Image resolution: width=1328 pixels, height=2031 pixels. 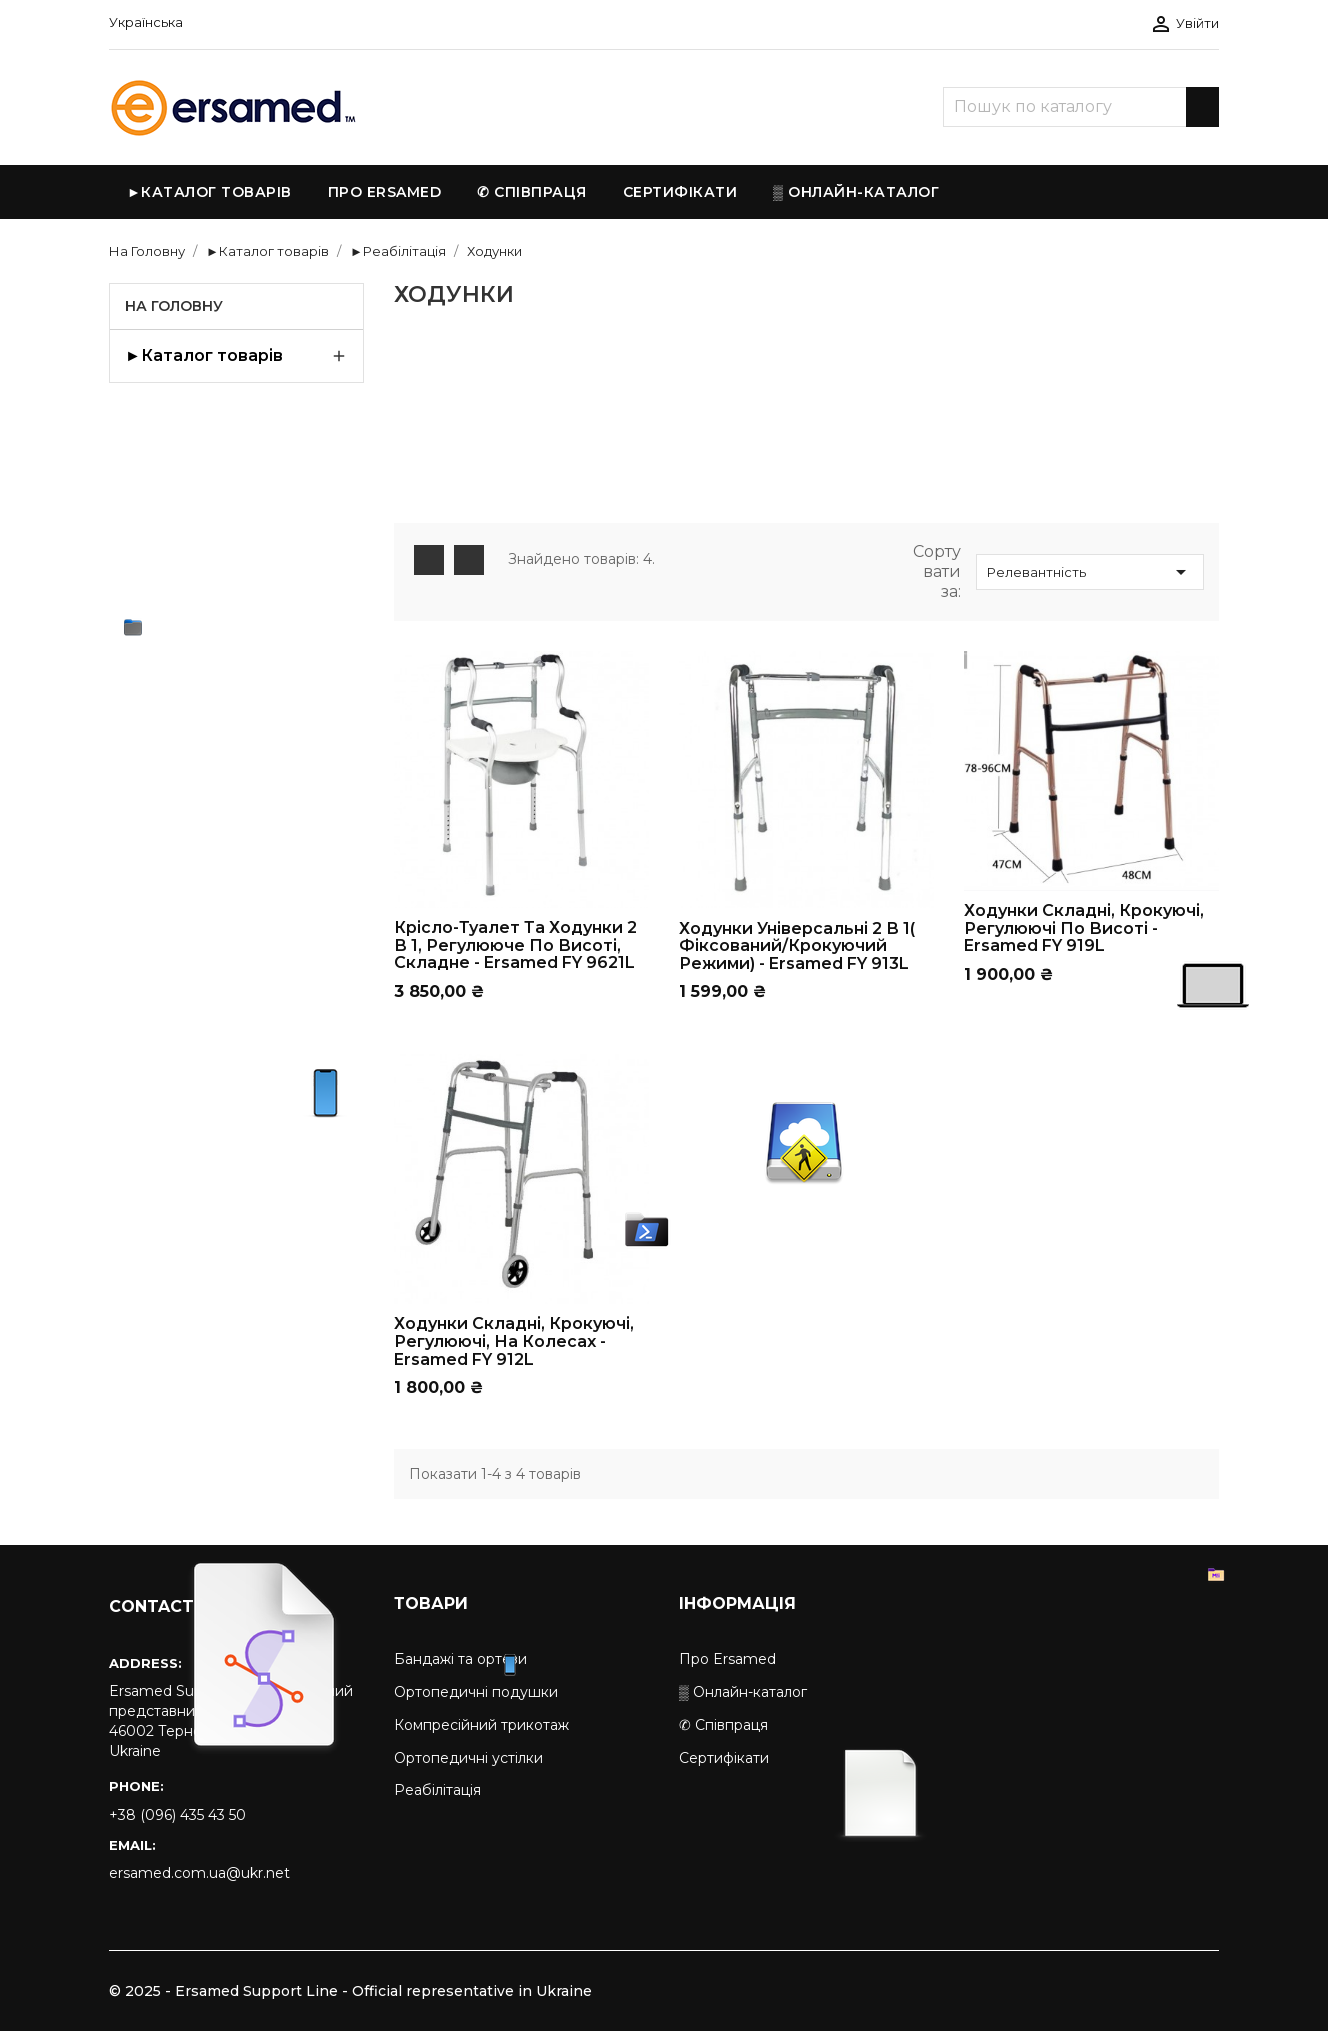 What do you see at coordinates (325, 1093) in the screenshot?
I see `iPhone XR device icon` at bounding box center [325, 1093].